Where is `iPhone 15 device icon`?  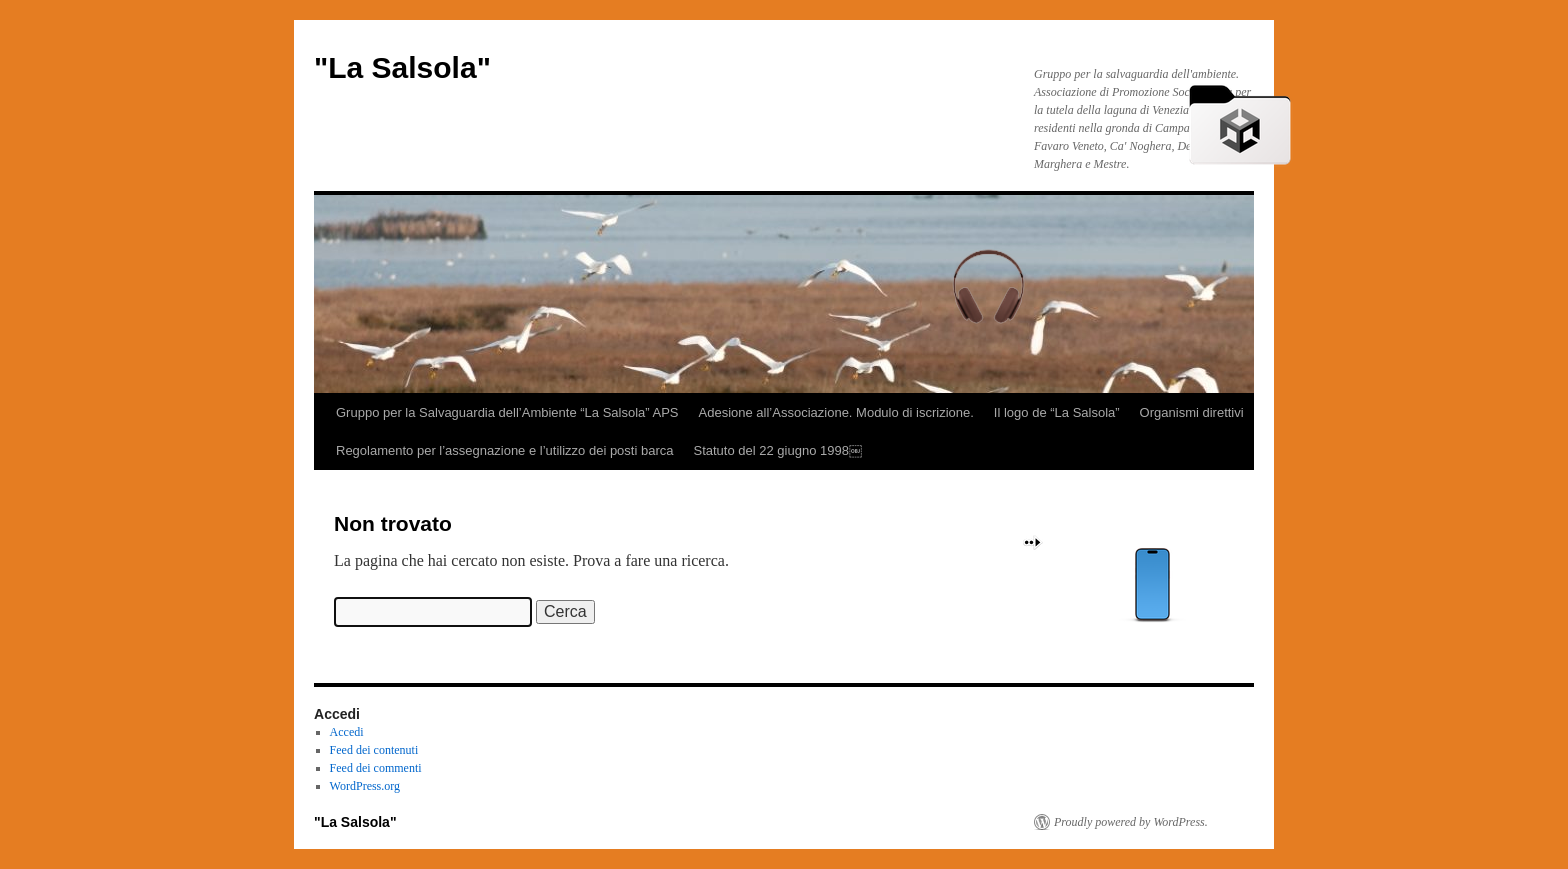
iPhone 15 device icon is located at coordinates (1152, 585).